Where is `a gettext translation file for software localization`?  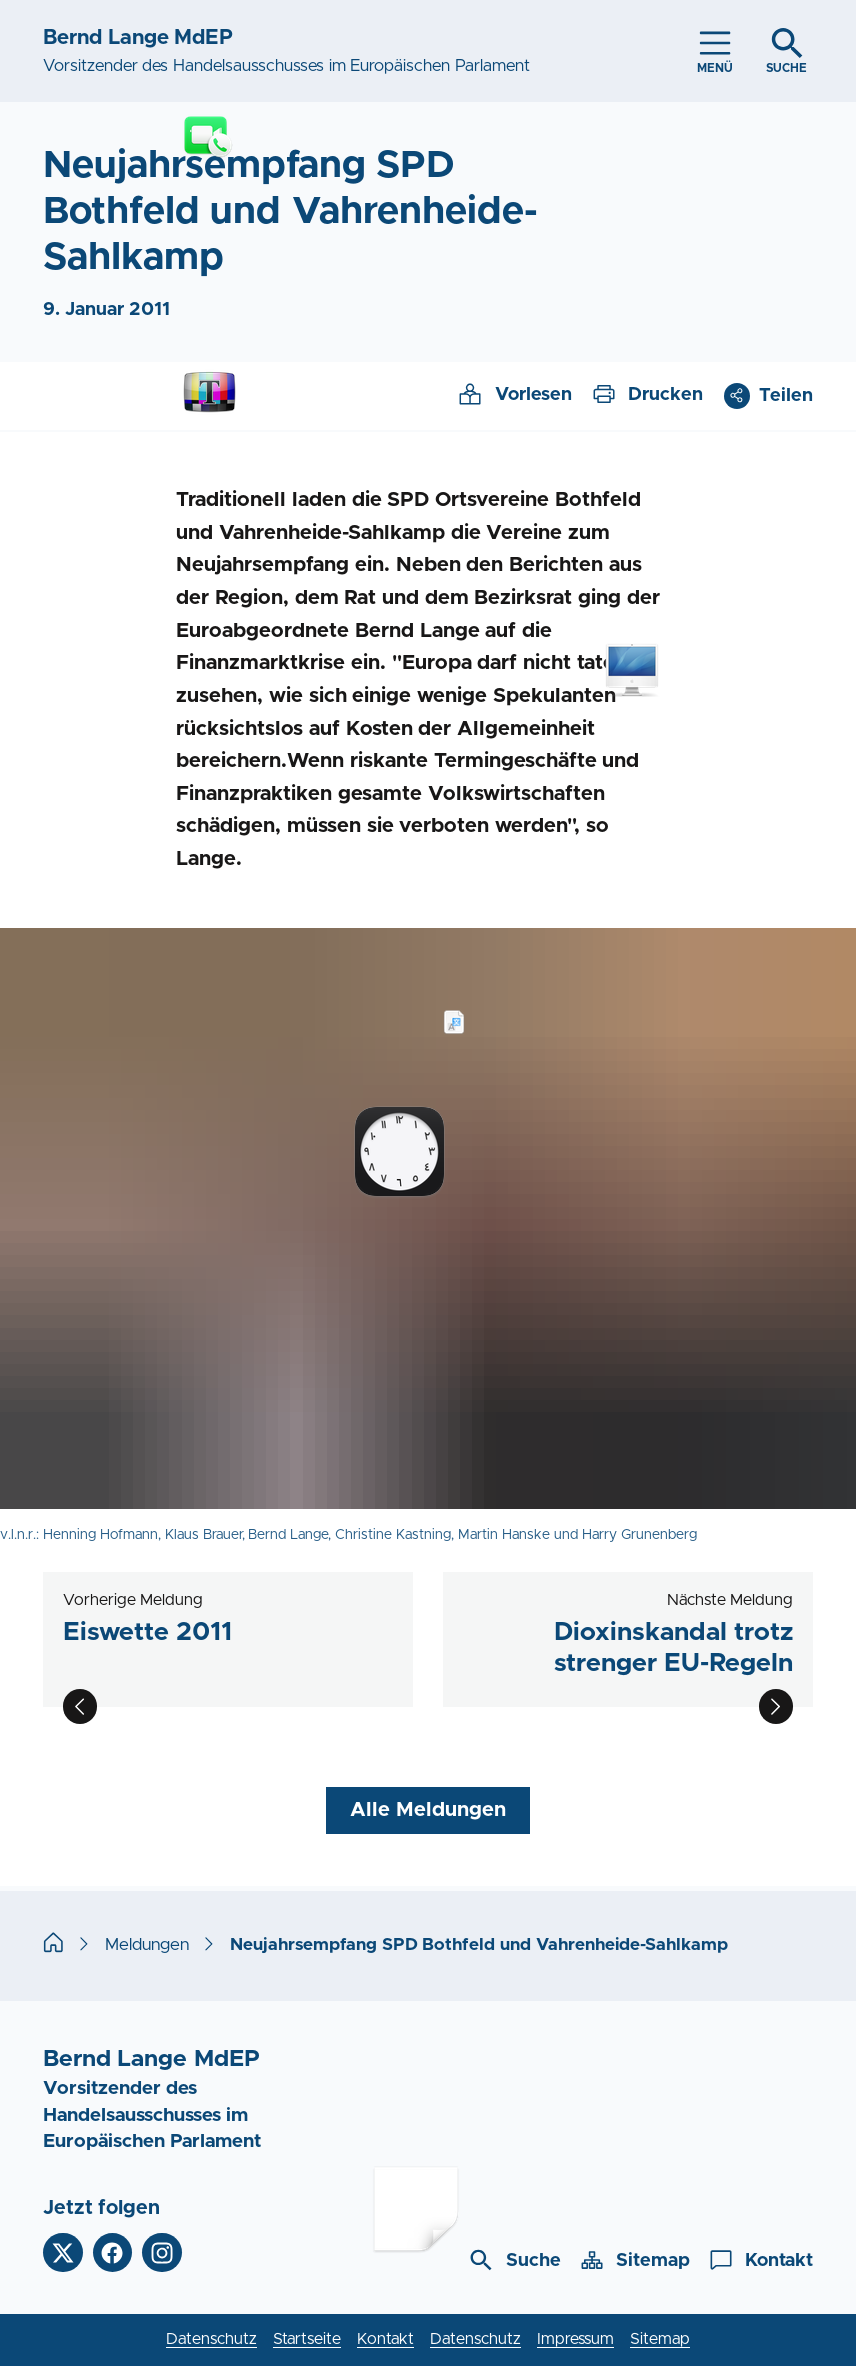 a gettext translation file for software localization is located at coordinates (454, 1022).